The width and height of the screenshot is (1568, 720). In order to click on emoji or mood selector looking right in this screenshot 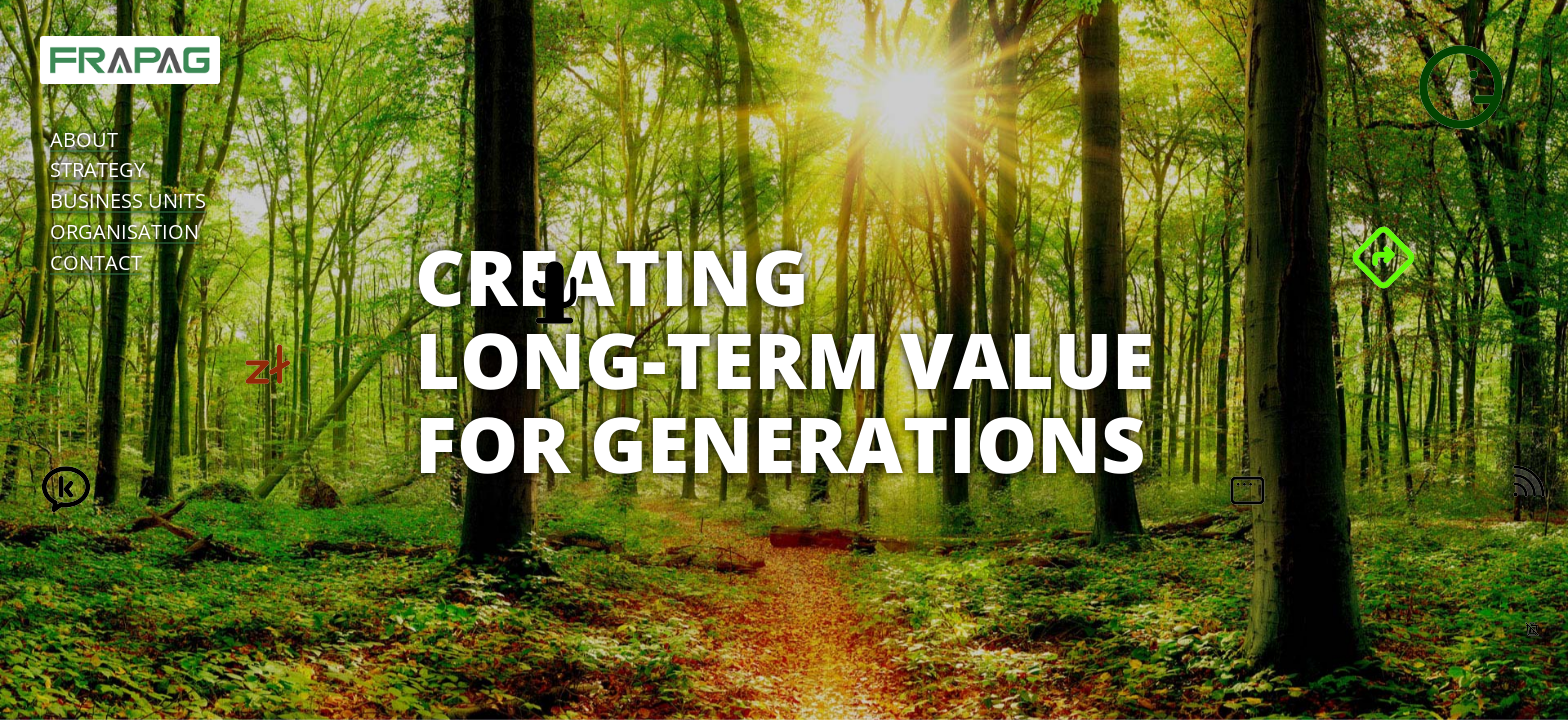, I will do `click(1461, 87)`.